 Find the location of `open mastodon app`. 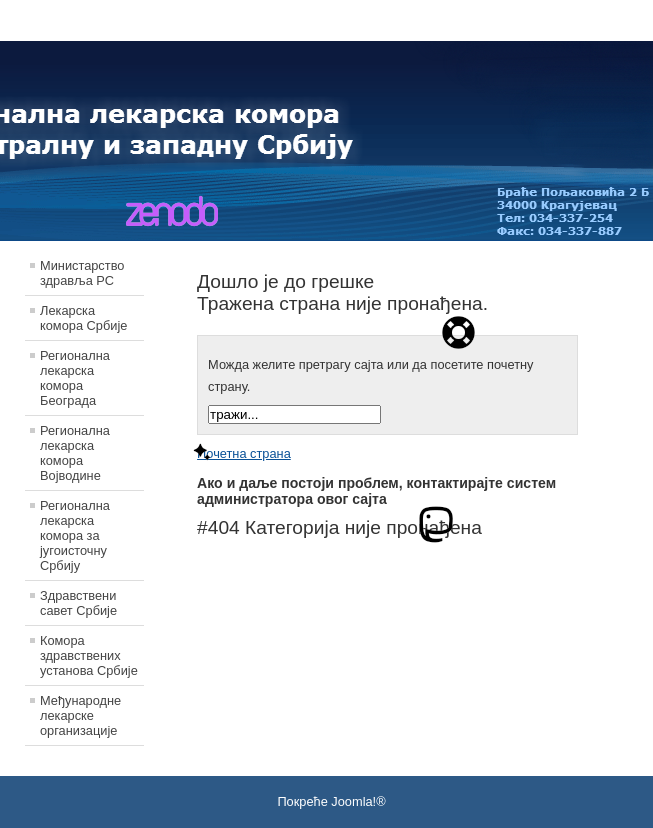

open mastodon app is located at coordinates (435, 524).